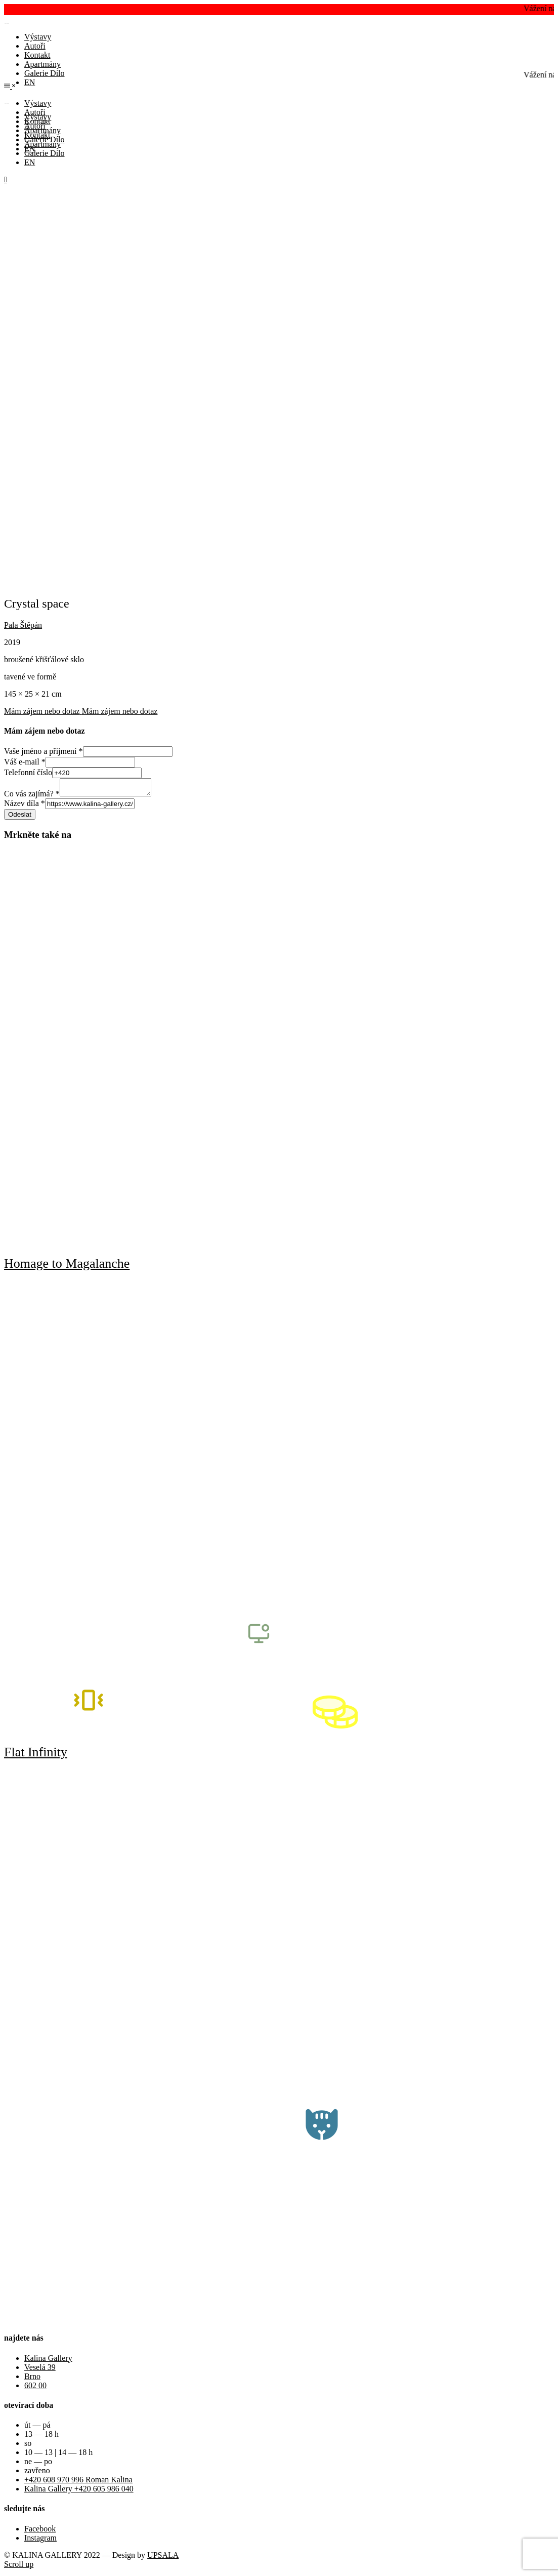 This screenshot has width=558, height=2576. Describe the element at coordinates (322, 2124) in the screenshot. I see `access pet-related features or settings` at that location.